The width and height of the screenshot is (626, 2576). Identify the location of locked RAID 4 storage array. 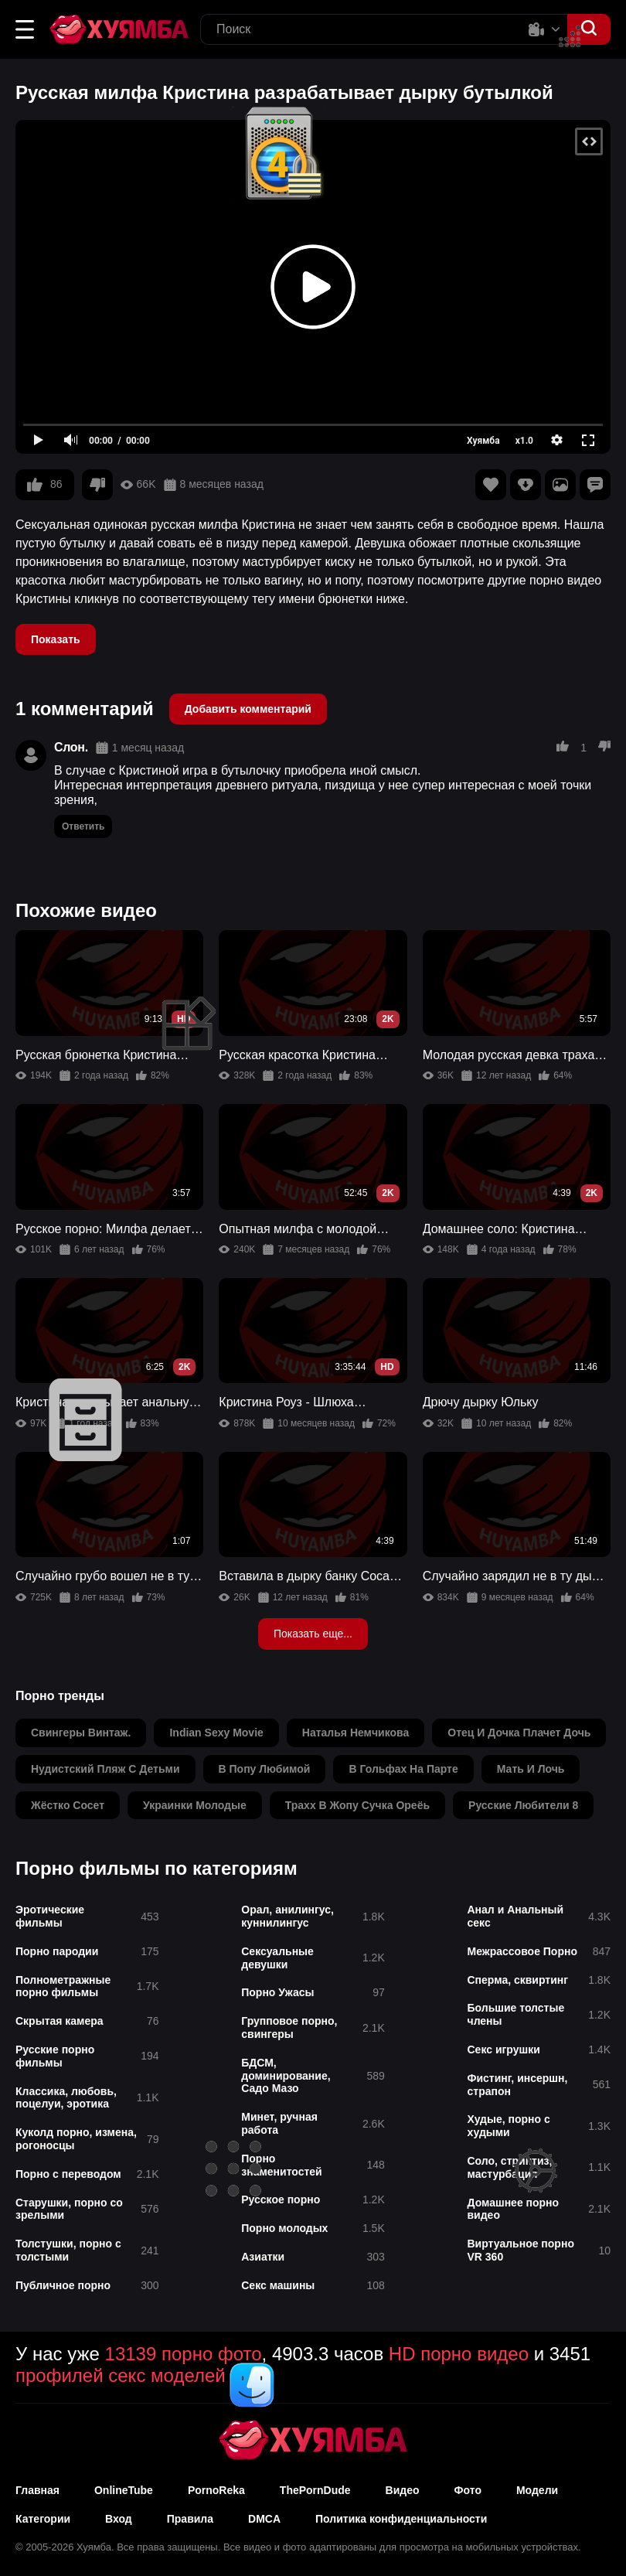
(279, 153).